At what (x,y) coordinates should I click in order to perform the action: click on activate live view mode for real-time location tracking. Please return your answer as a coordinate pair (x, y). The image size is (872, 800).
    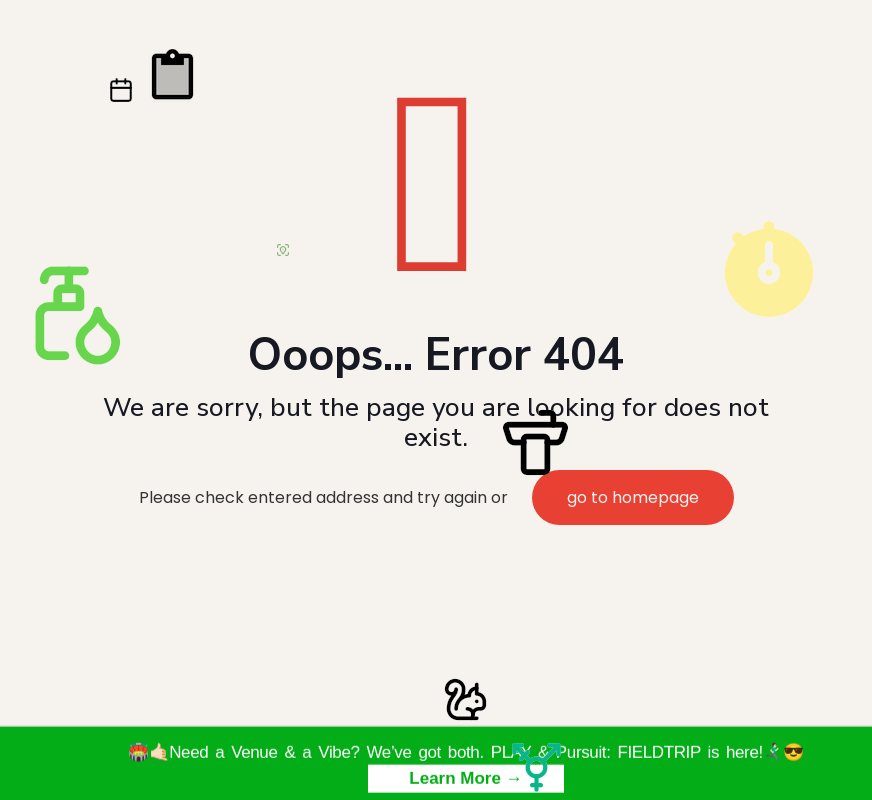
    Looking at the image, I should click on (283, 250).